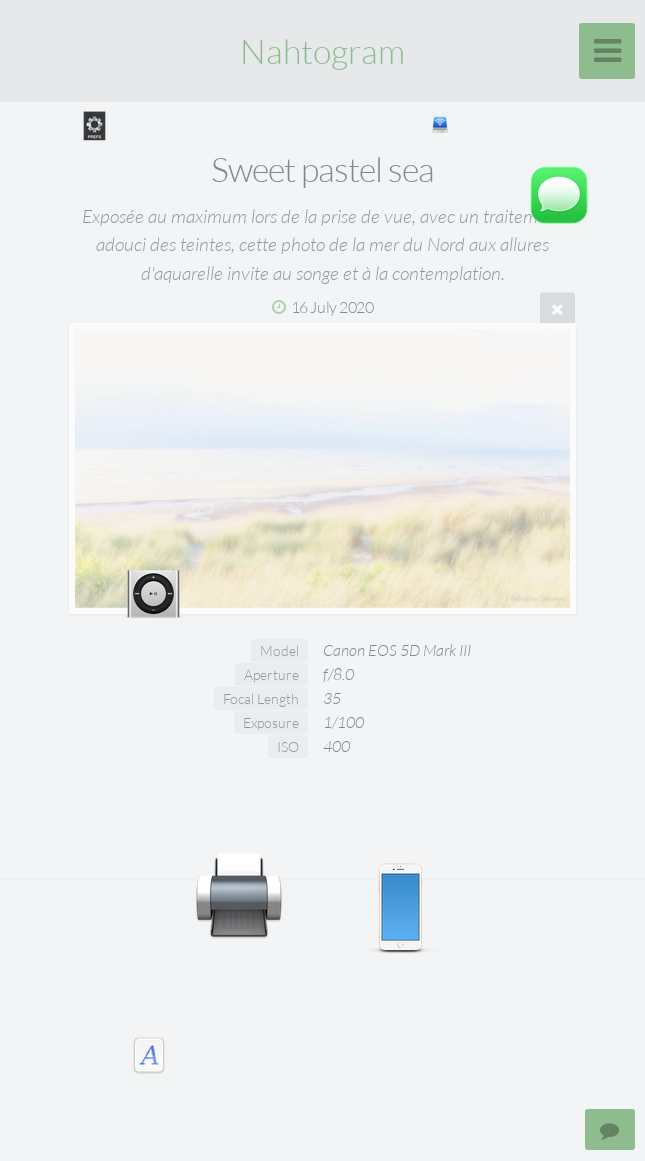  What do you see at coordinates (94, 126) in the screenshot?
I see `open GarageBand preferences or settings` at bounding box center [94, 126].